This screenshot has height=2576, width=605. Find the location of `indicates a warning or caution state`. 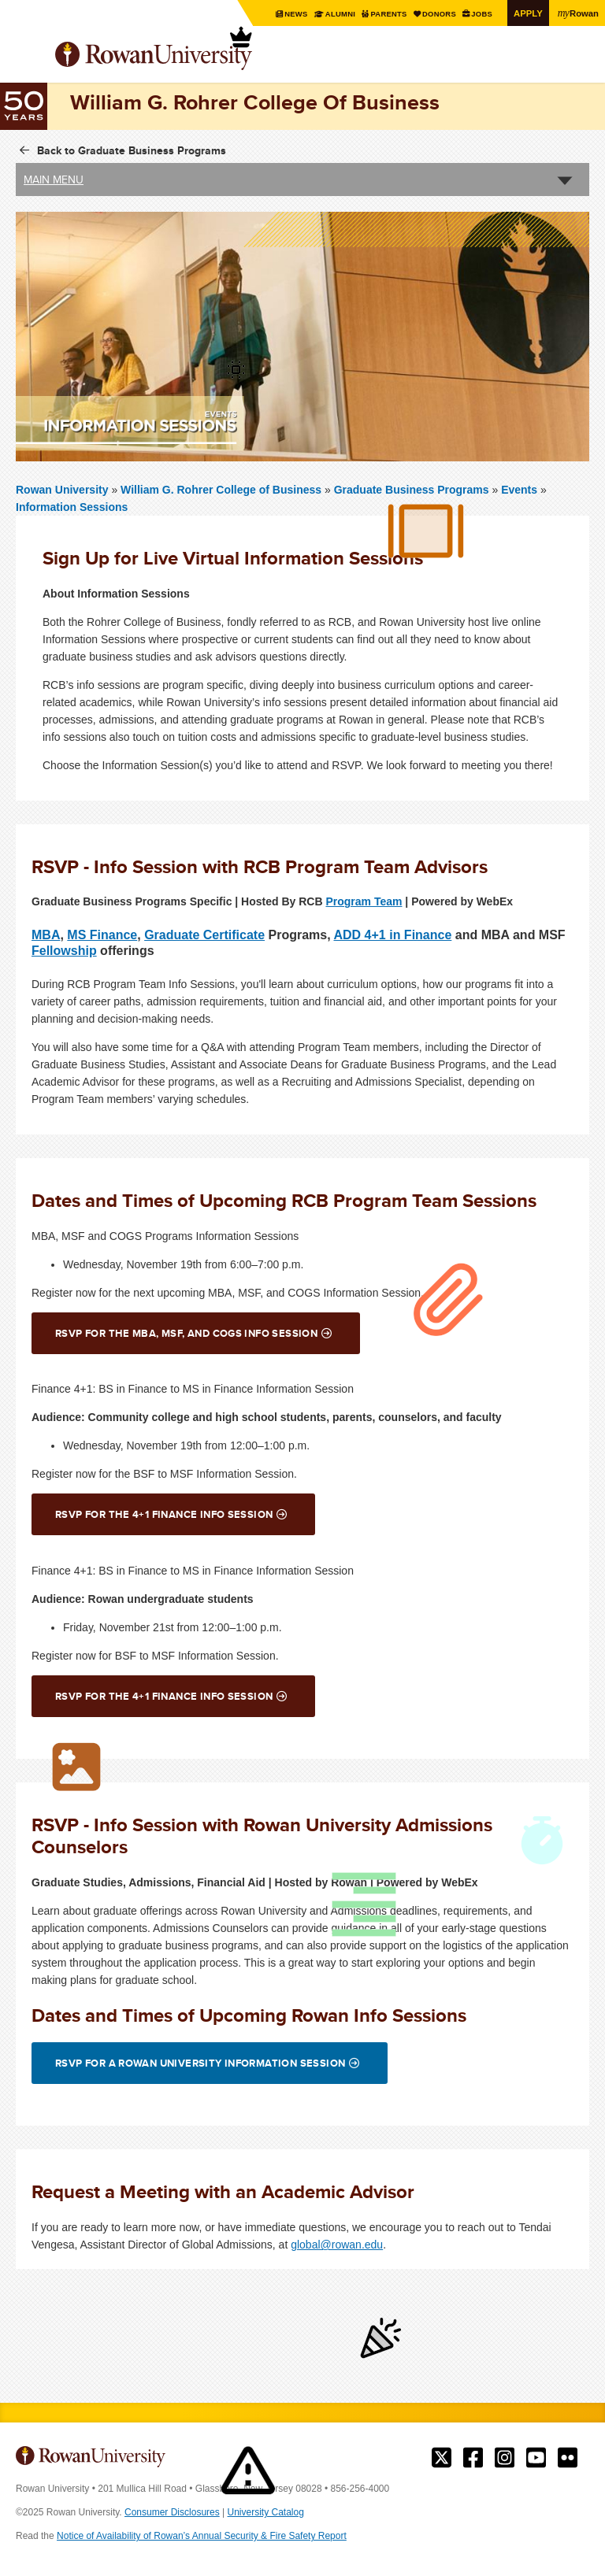

indicates a warning or caution state is located at coordinates (248, 2469).